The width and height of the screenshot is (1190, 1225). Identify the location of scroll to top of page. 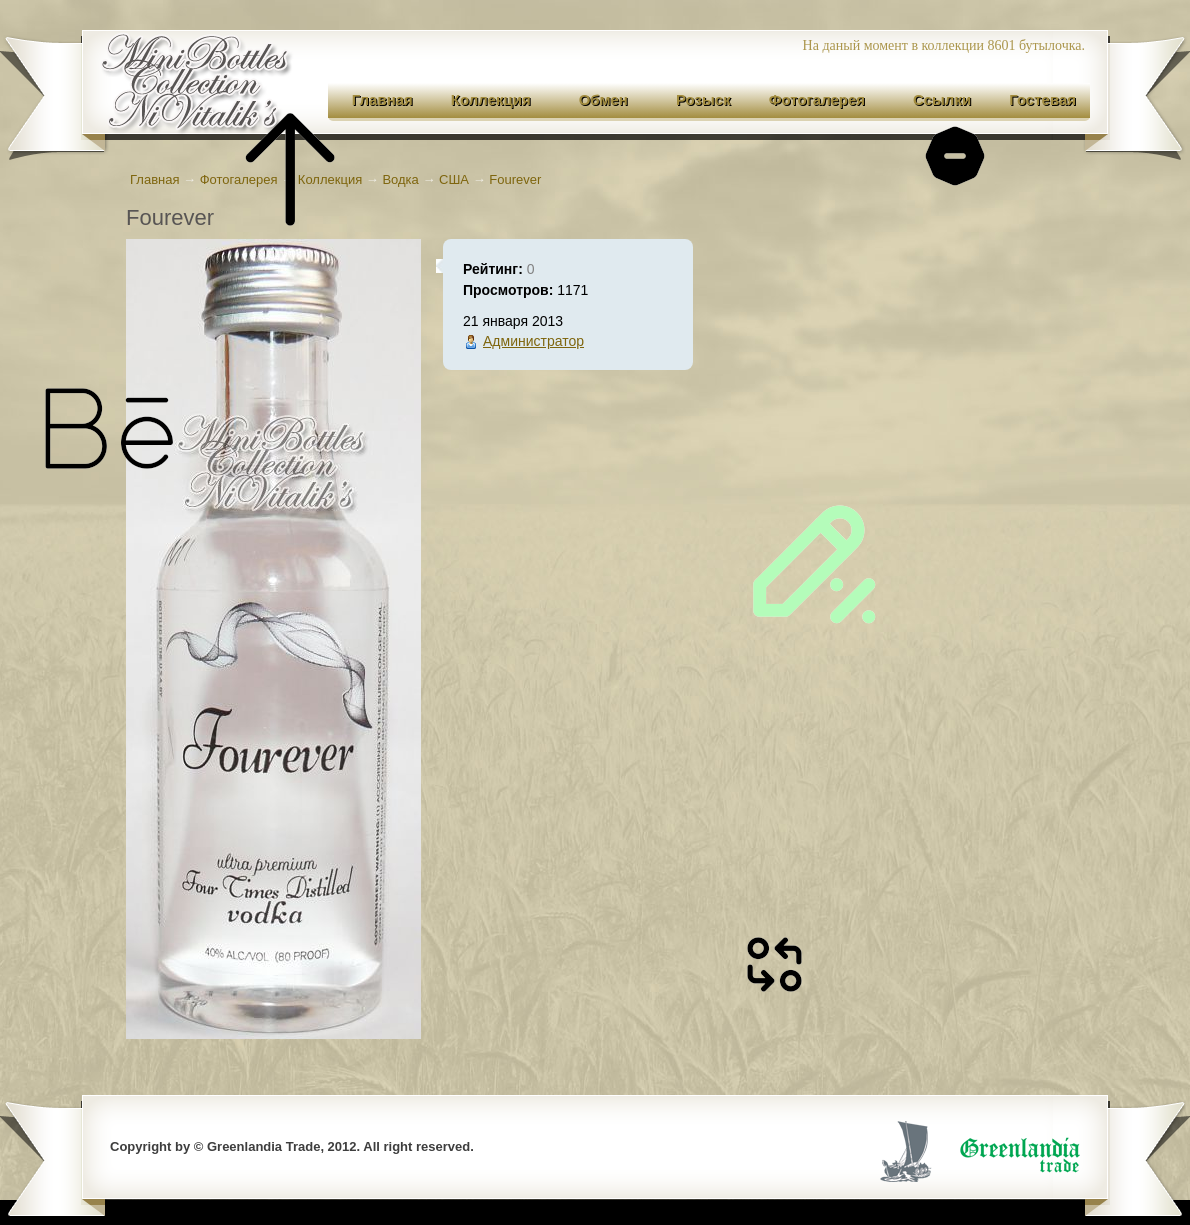
(291, 171).